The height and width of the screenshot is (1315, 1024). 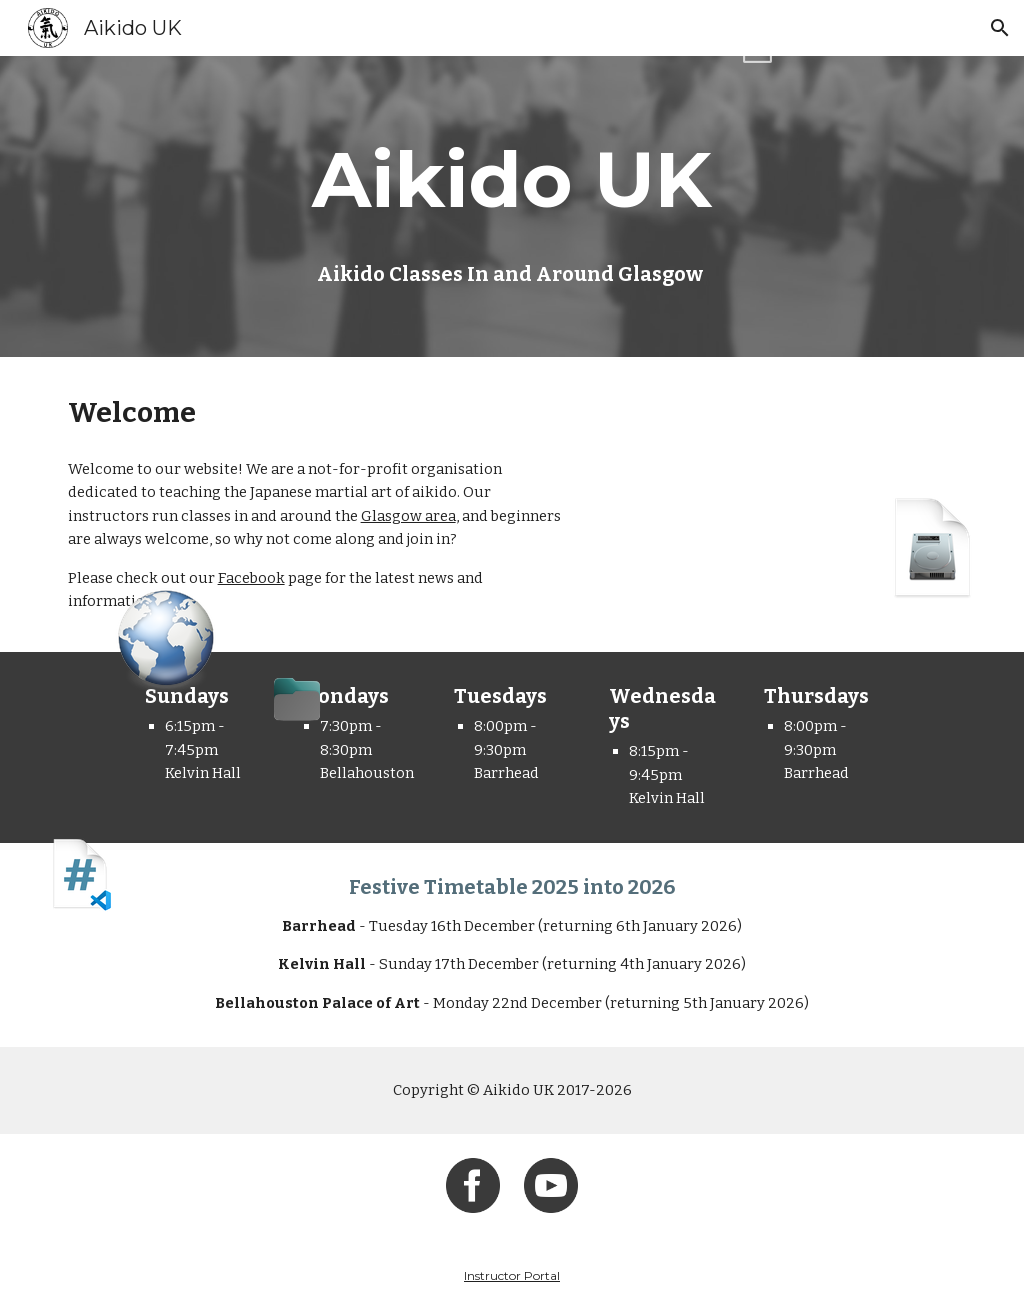 What do you see at coordinates (297, 699) in the screenshot?
I see `open folder containing files` at bounding box center [297, 699].